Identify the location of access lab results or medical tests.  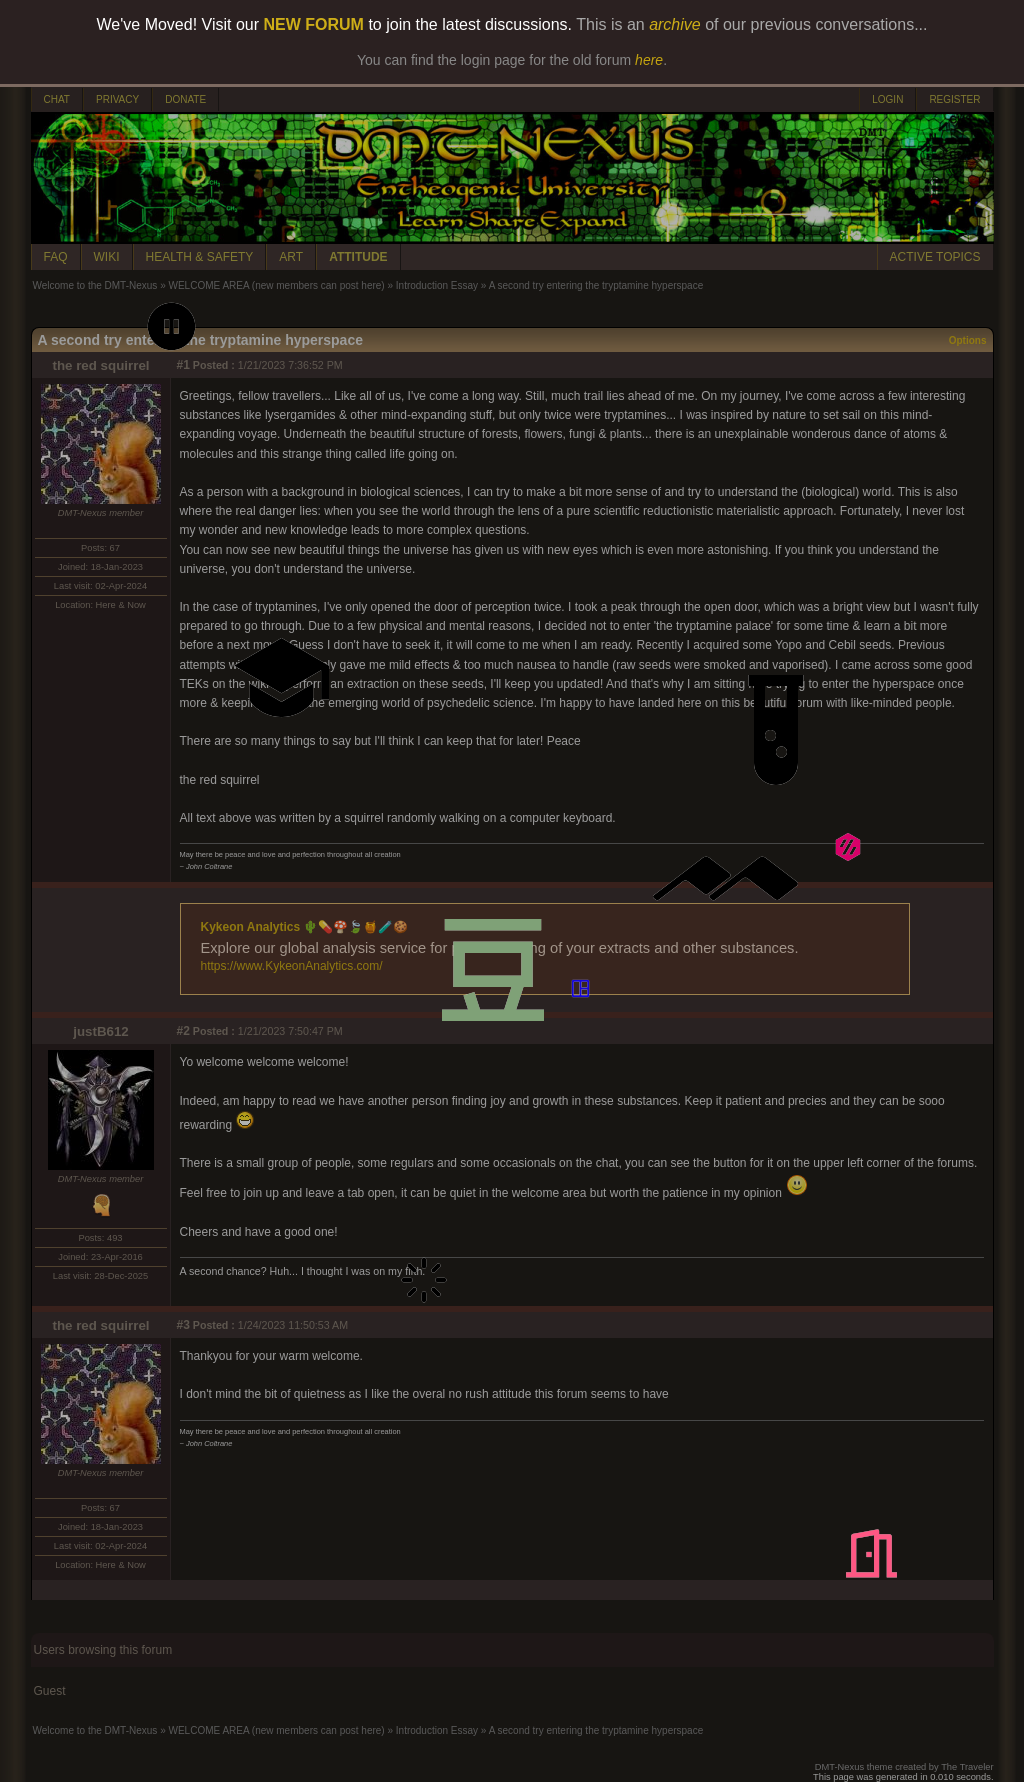
(776, 730).